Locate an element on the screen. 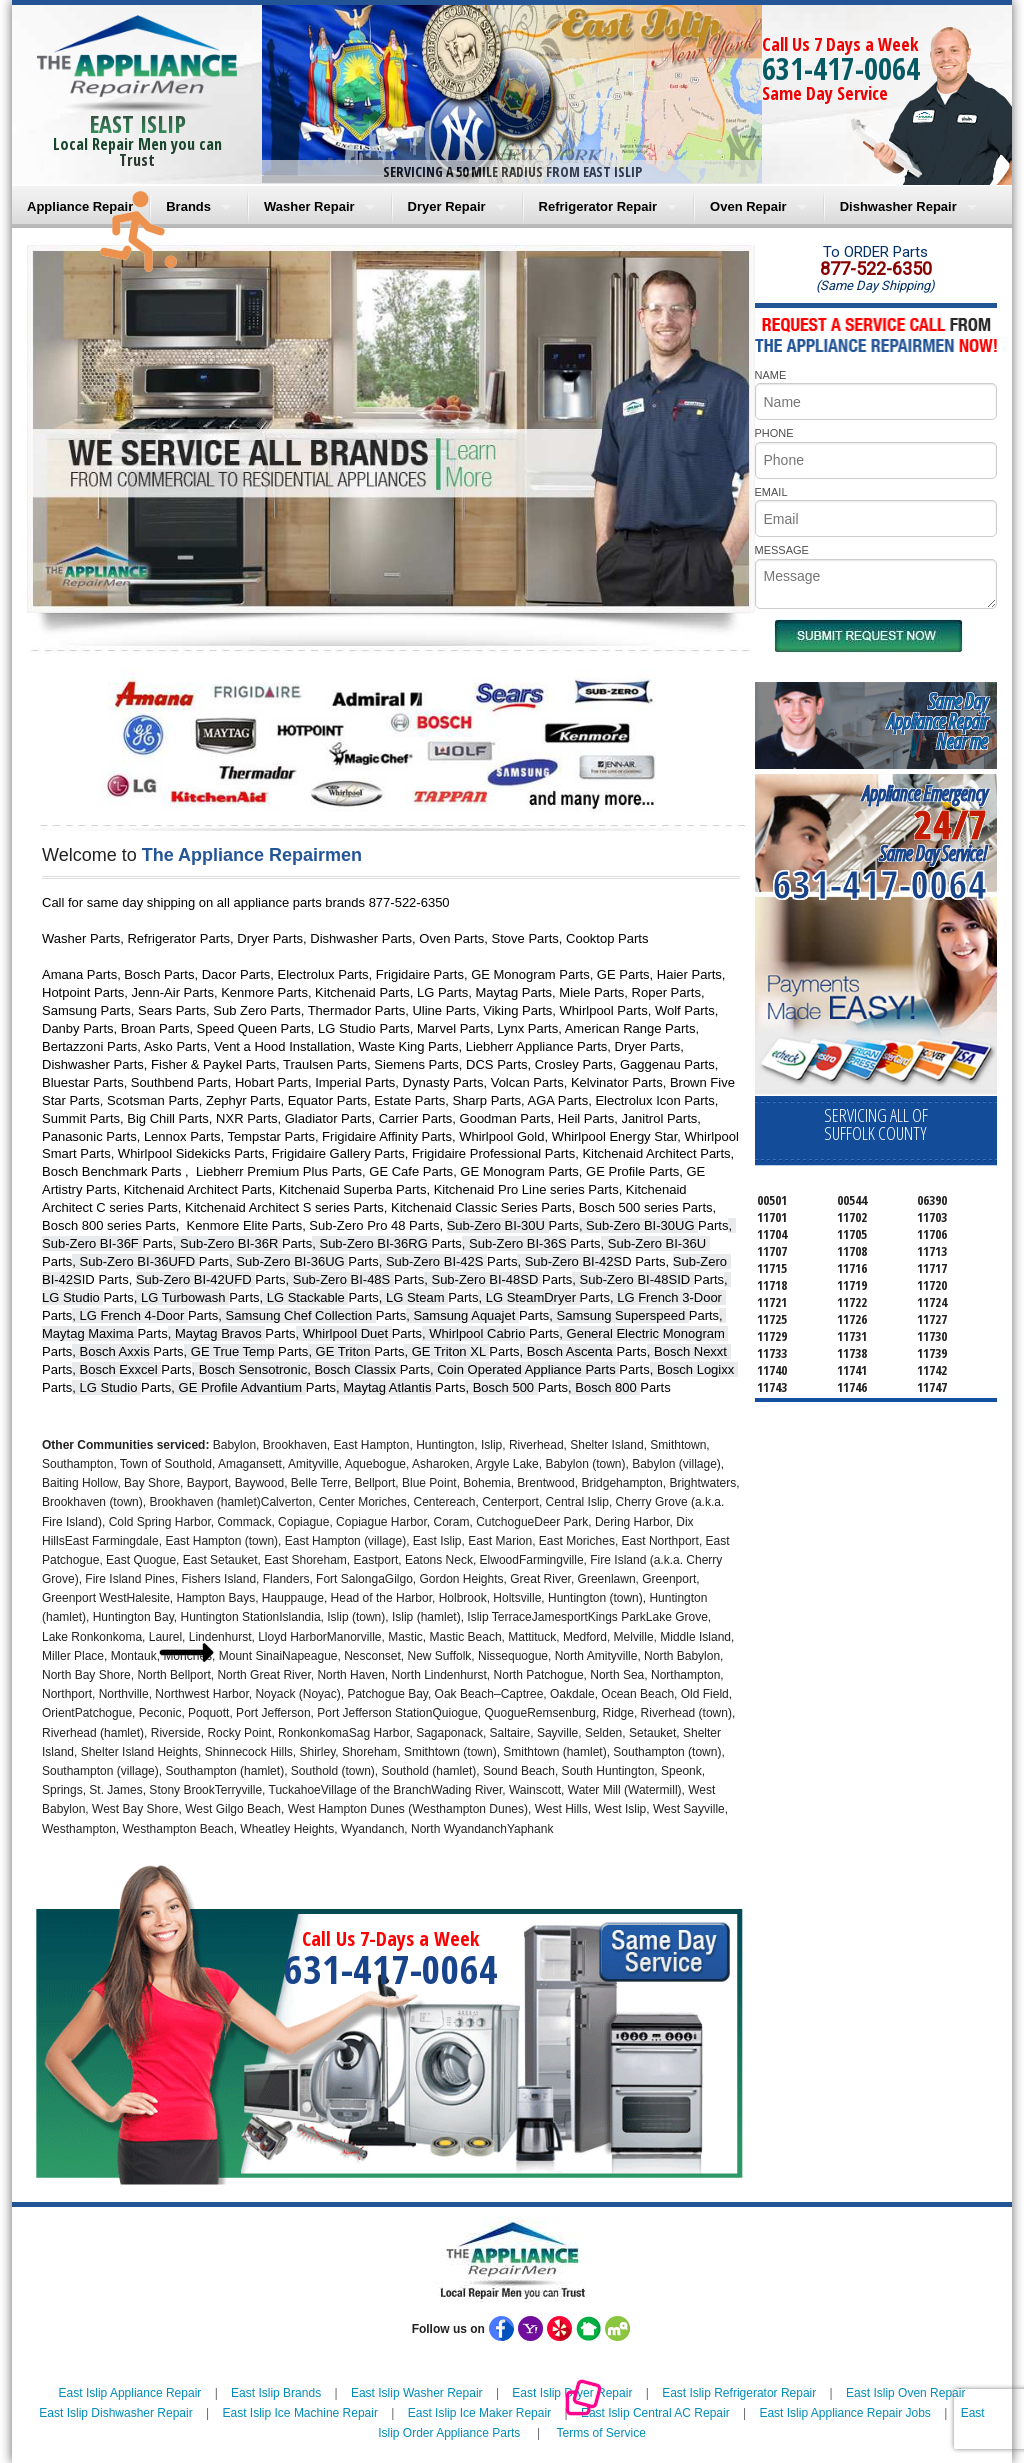 Image resolution: width=1024 pixels, height=2463 pixels. swipe to switch between cards or items is located at coordinates (583, 2397).